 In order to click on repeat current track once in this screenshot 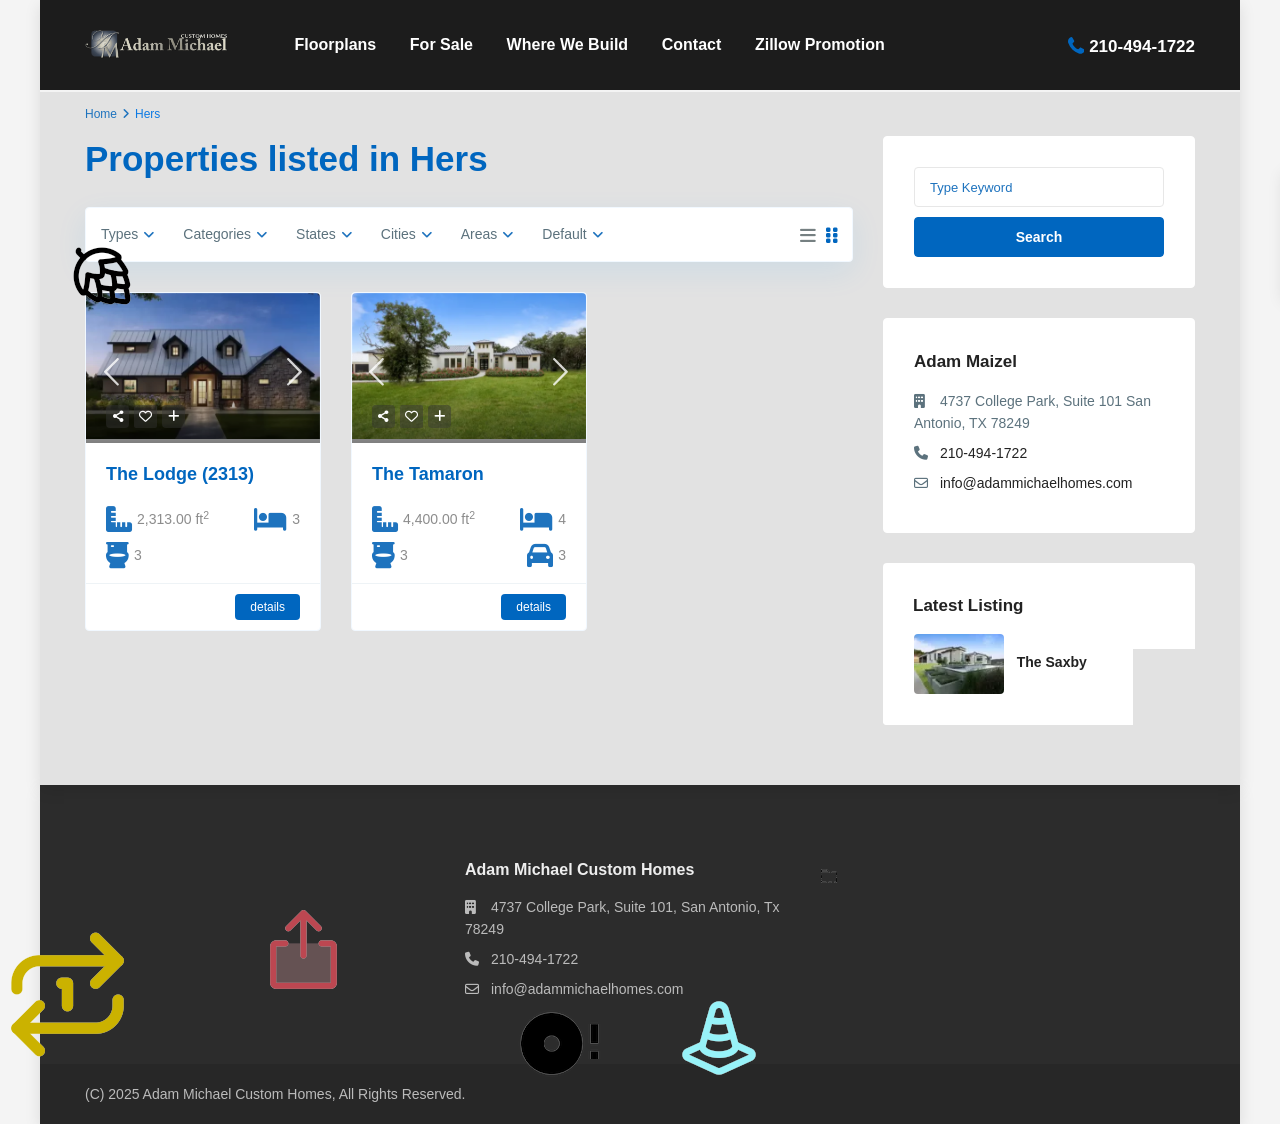, I will do `click(67, 994)`.